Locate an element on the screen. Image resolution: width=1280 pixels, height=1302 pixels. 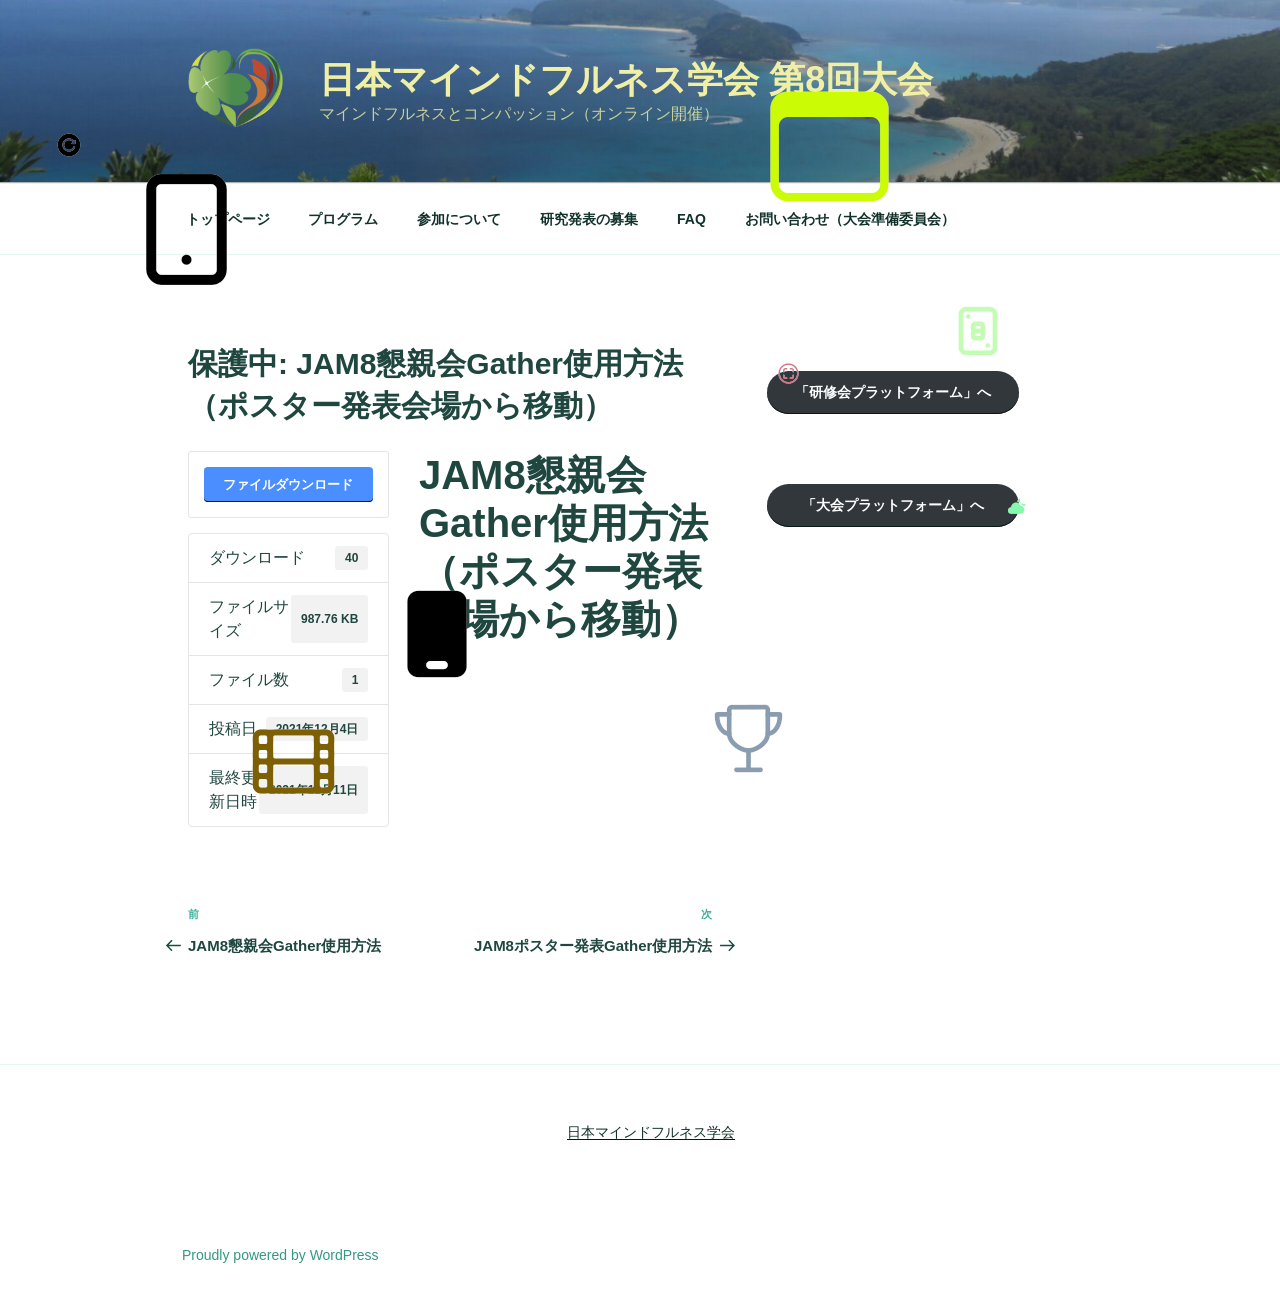
refresh or reload content is located at coordinates (69, 145).